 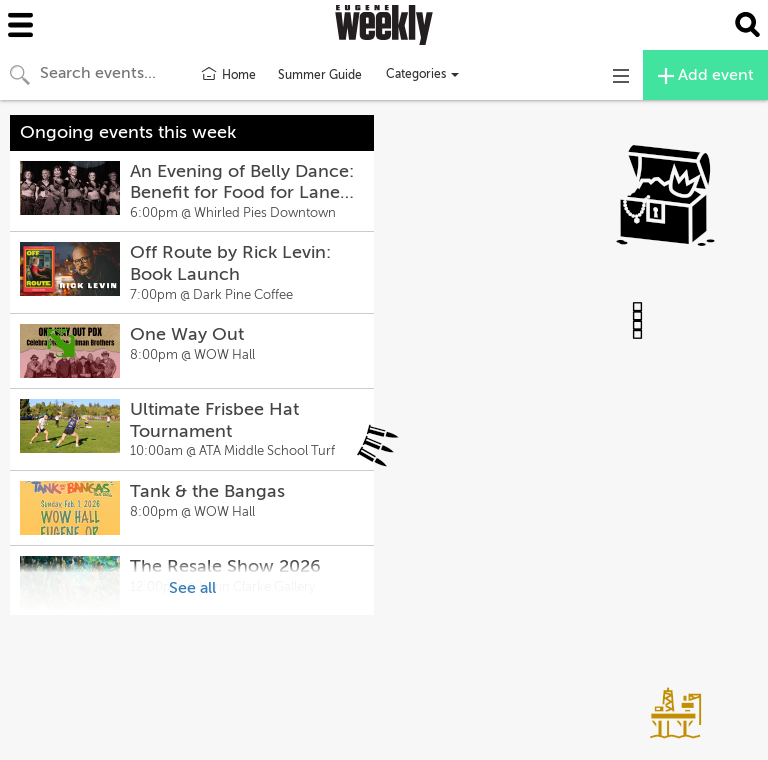 I want to click on activate fire breath ability, so click(x=61, y=343).